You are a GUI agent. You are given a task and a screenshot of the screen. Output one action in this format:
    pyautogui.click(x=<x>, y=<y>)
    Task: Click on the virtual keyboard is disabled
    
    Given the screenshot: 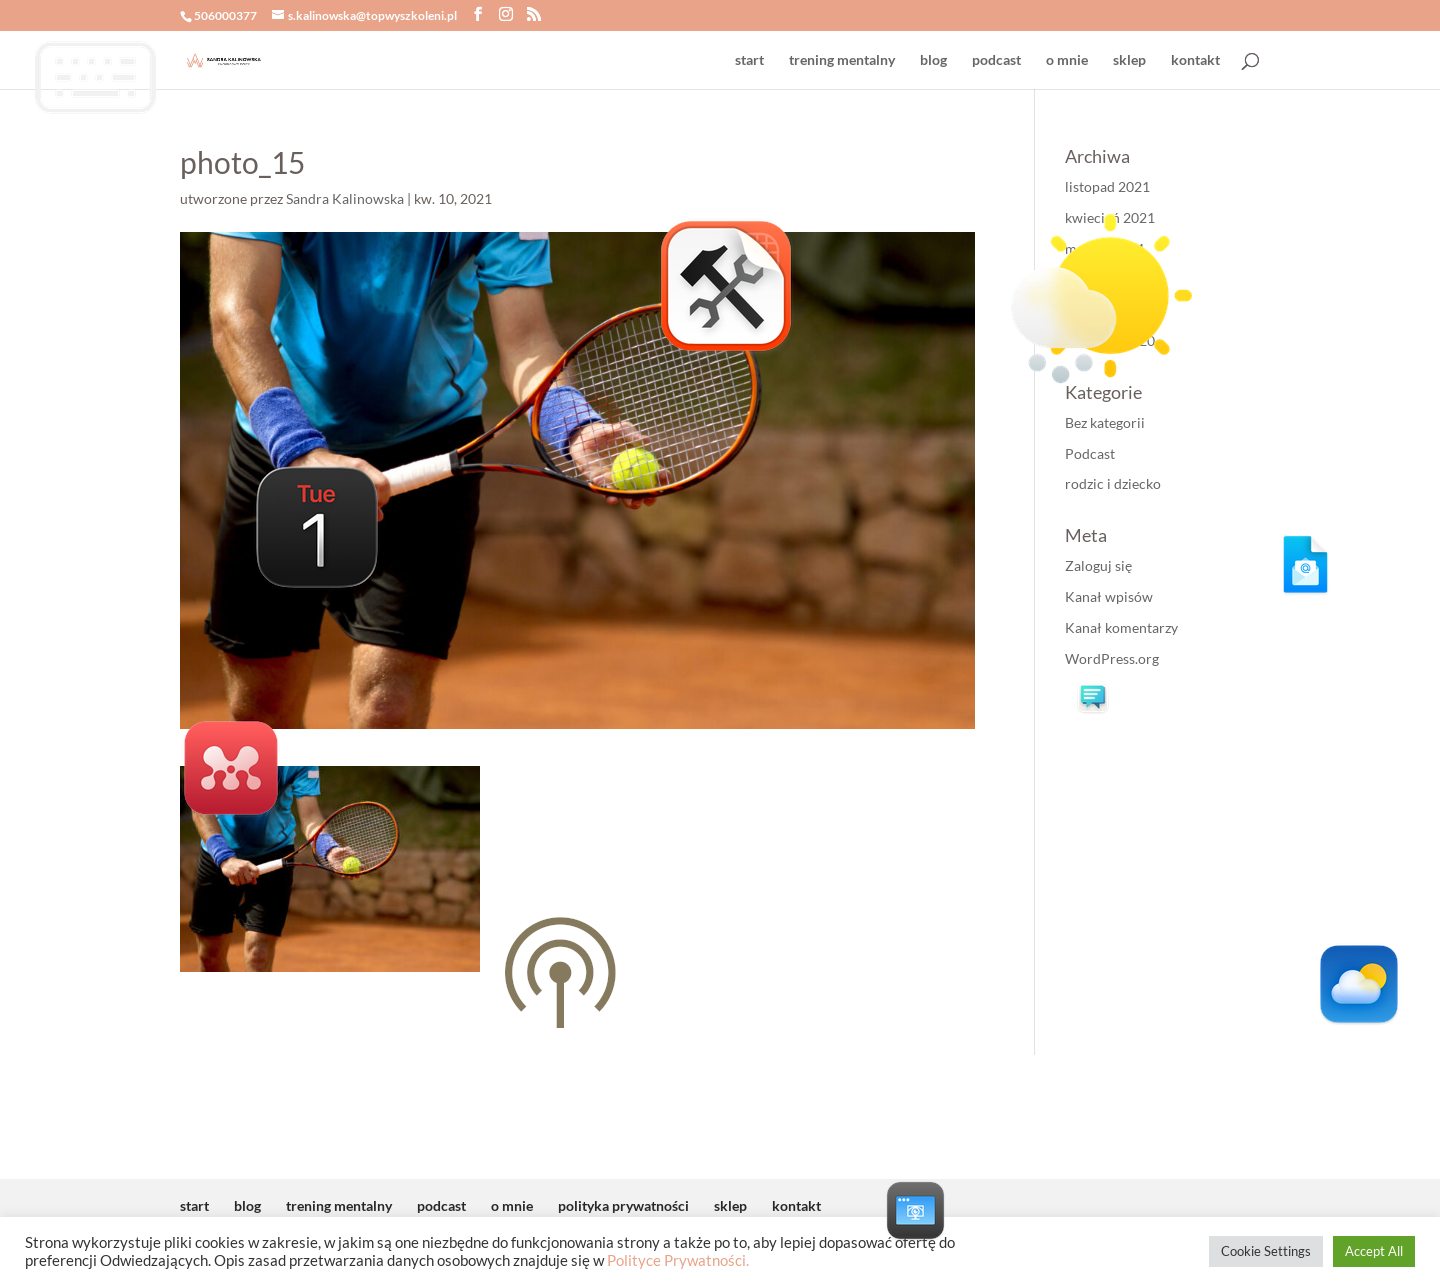 What is the action you would take?
    pyautogui.click(x=95, y=77)
    